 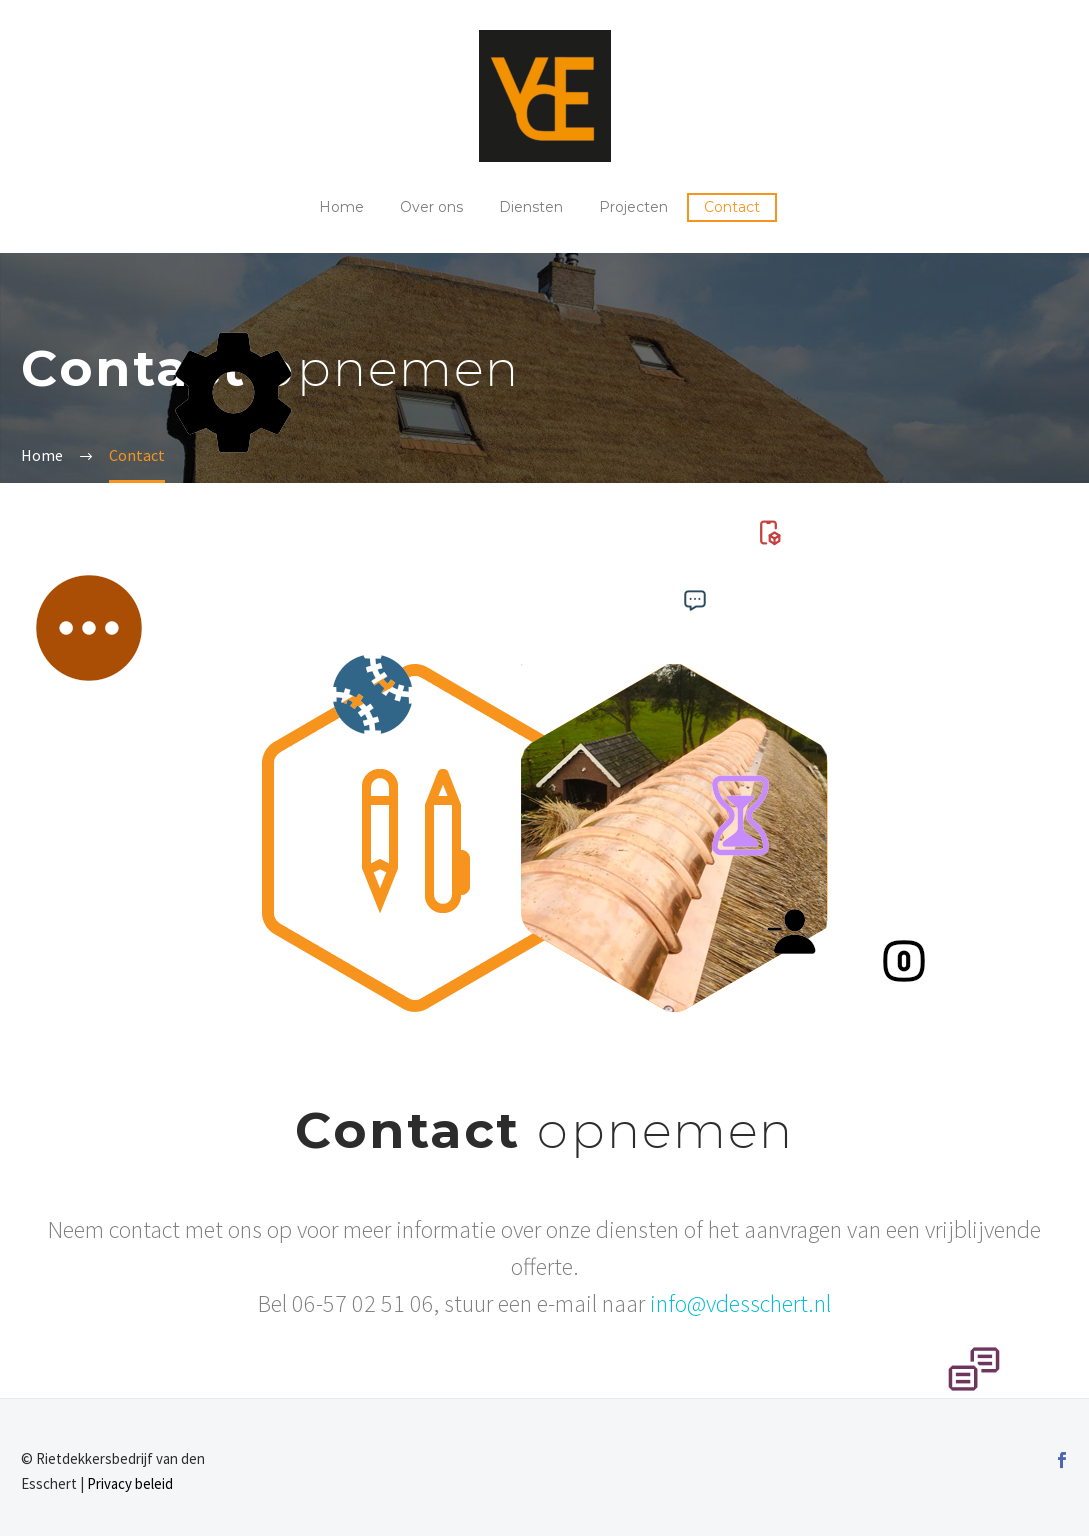 I want to click on open messaging or chat, so click(x=695, y=600).